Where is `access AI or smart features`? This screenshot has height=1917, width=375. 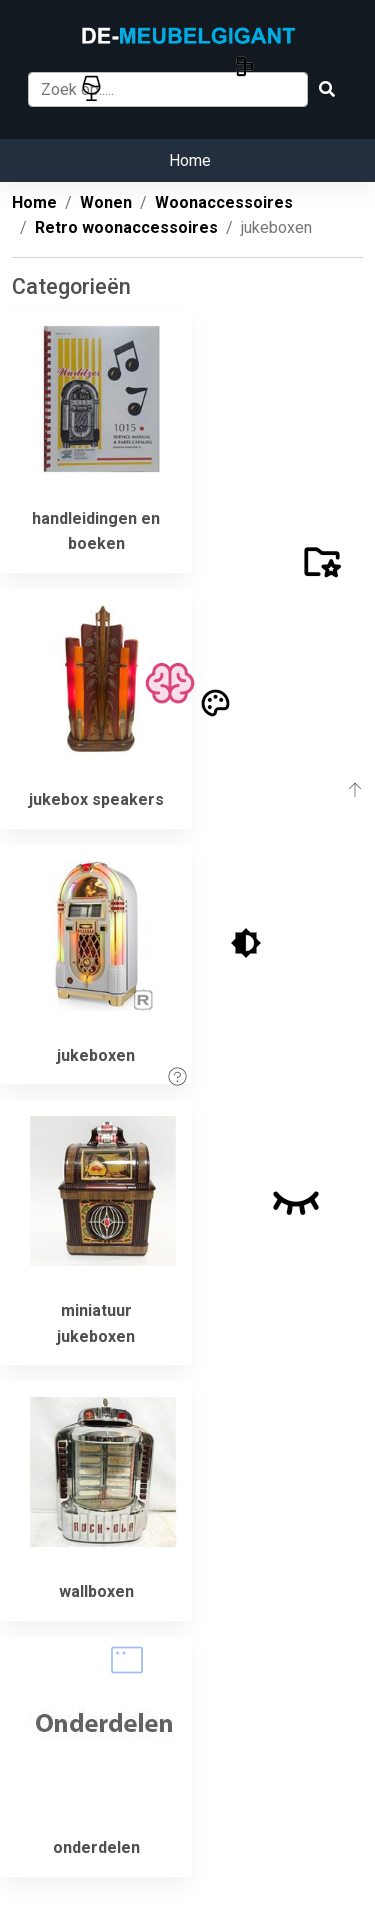 access AI or smart features is located at coordinates (170, 684).